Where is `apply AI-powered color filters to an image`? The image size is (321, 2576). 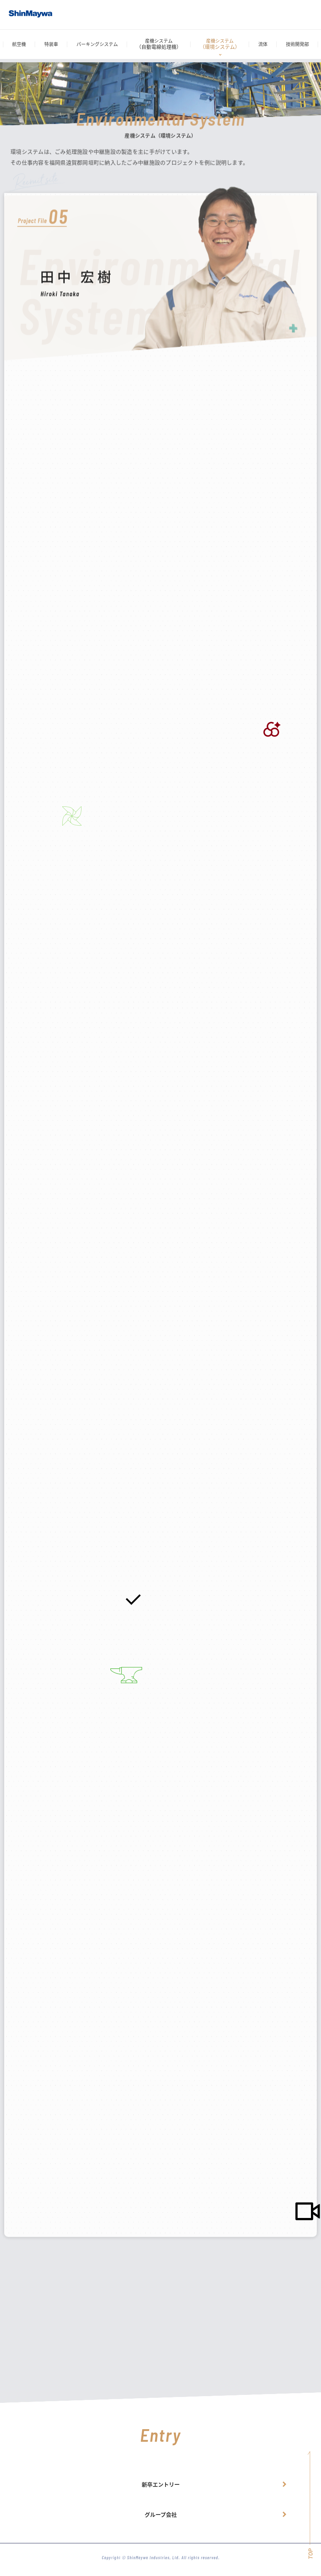 apply AI-powered color filters to an image is located at coordinates (271, 730).